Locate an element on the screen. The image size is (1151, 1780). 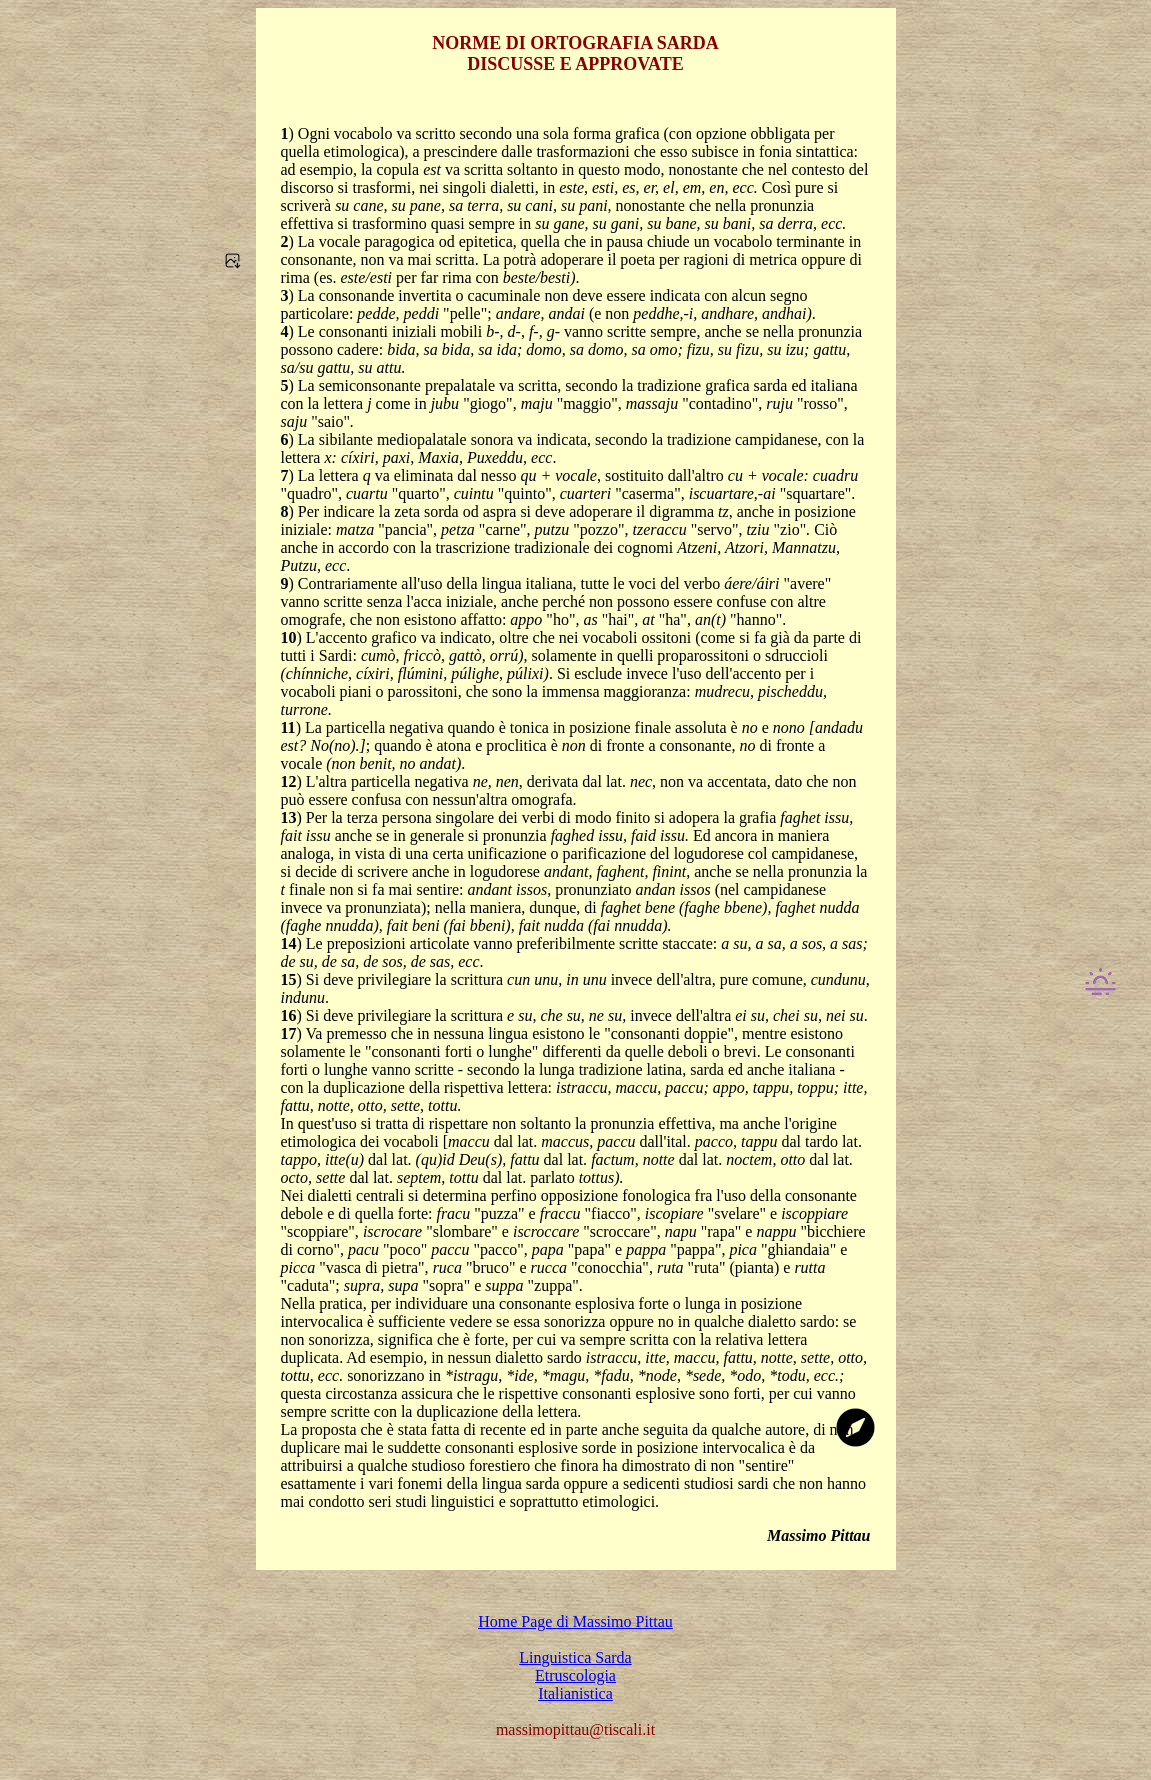
navigate or explore directions is located at coordinates (855, 1427).